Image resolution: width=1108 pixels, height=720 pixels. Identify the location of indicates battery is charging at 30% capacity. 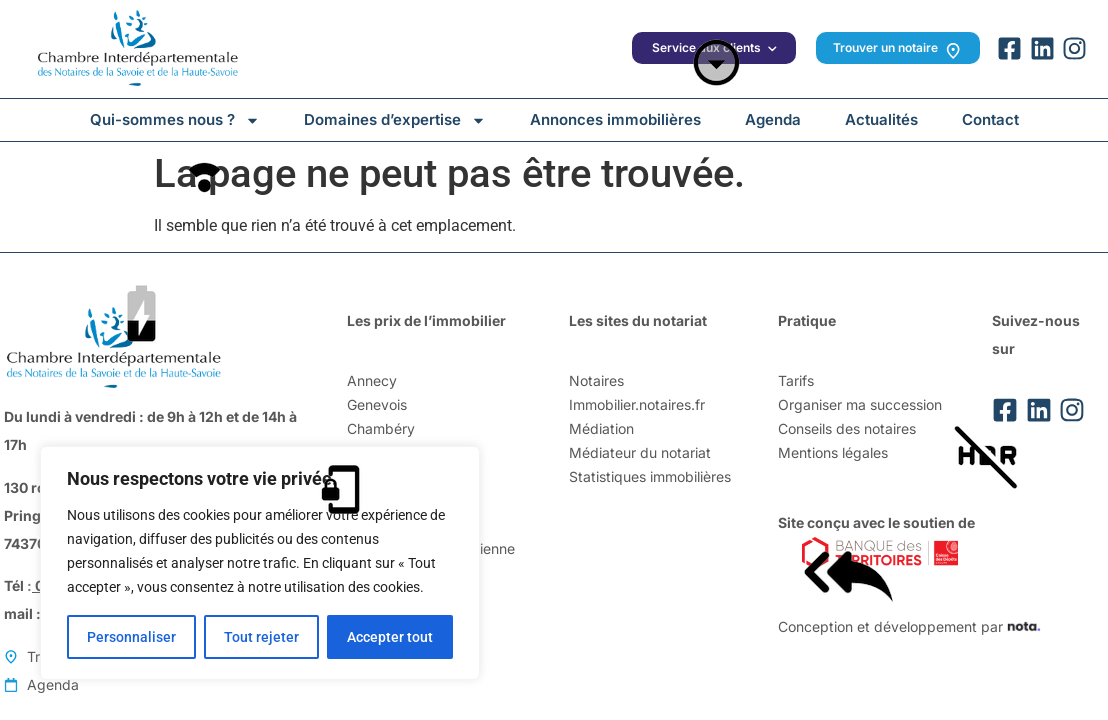
(141, 313).